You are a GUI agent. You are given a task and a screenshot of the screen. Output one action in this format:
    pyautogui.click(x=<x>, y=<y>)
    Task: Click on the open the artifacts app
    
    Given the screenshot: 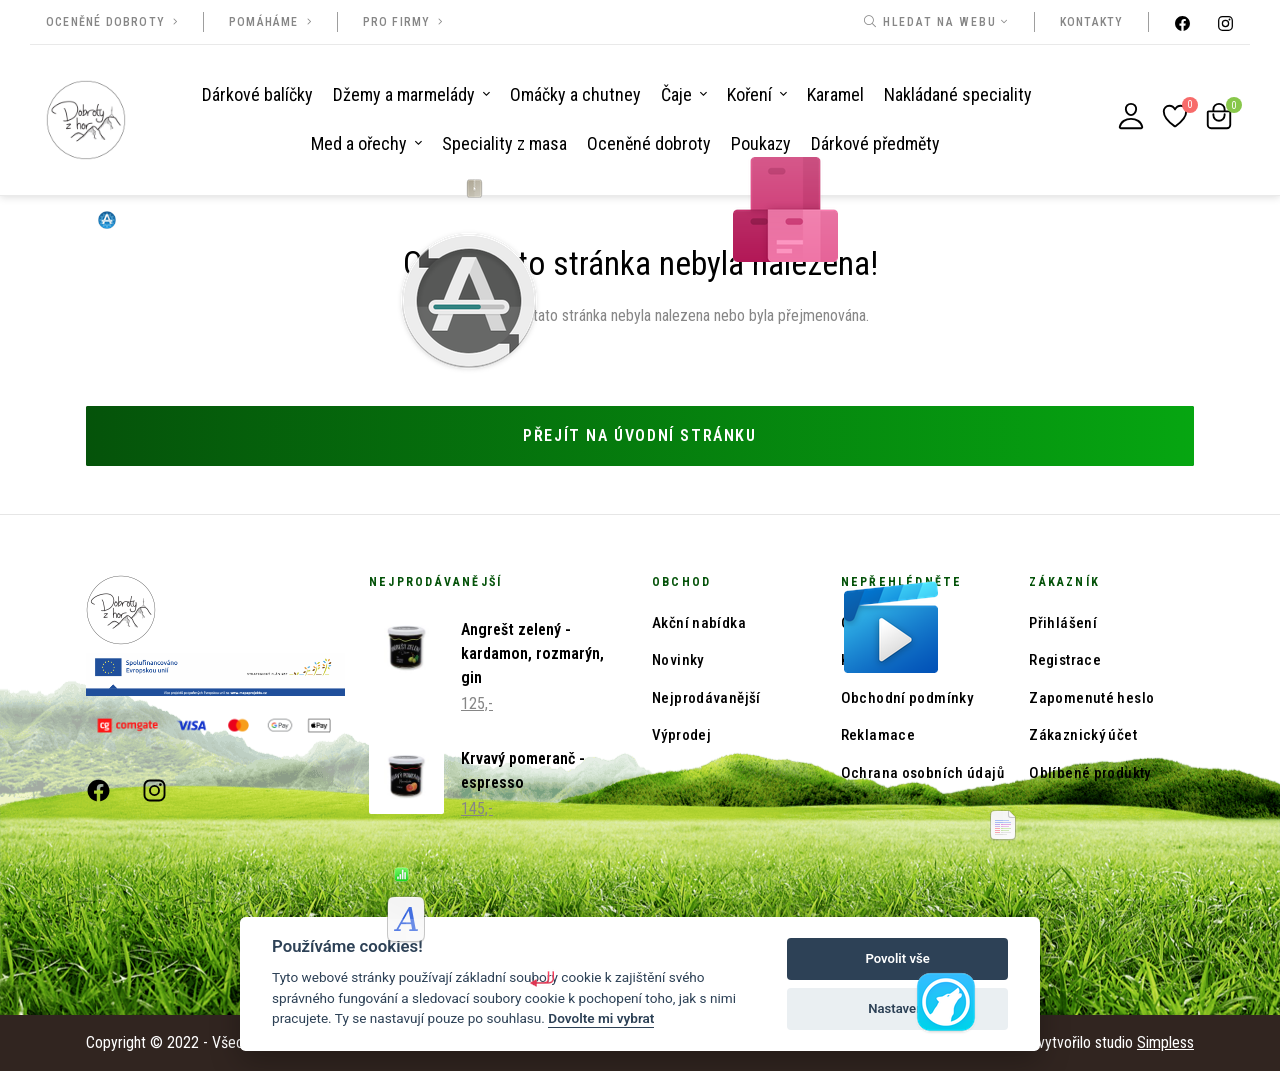 What is the action you would take?
    pyautogui.click(x=785, y=209)
    